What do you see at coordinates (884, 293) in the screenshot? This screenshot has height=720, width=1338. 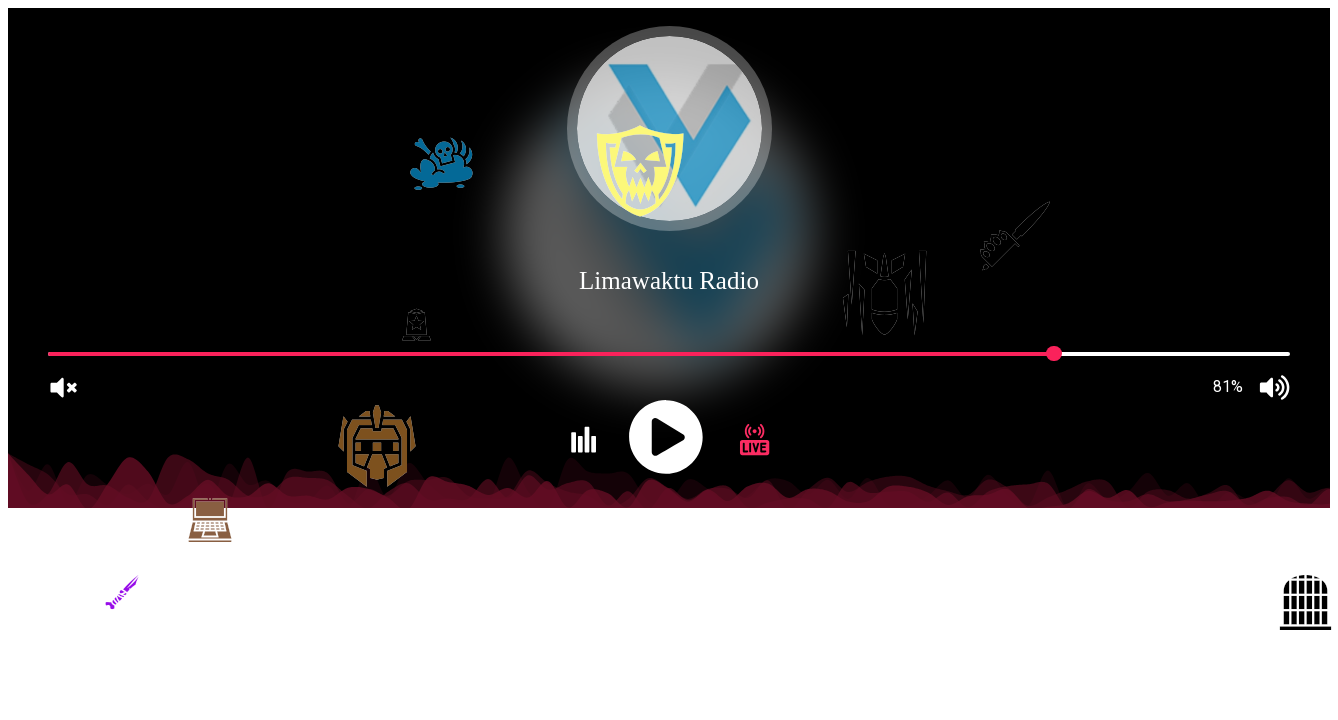 I see `indicates an incoming attack or bombing event in gameplay` at bounding box center [884, 293].